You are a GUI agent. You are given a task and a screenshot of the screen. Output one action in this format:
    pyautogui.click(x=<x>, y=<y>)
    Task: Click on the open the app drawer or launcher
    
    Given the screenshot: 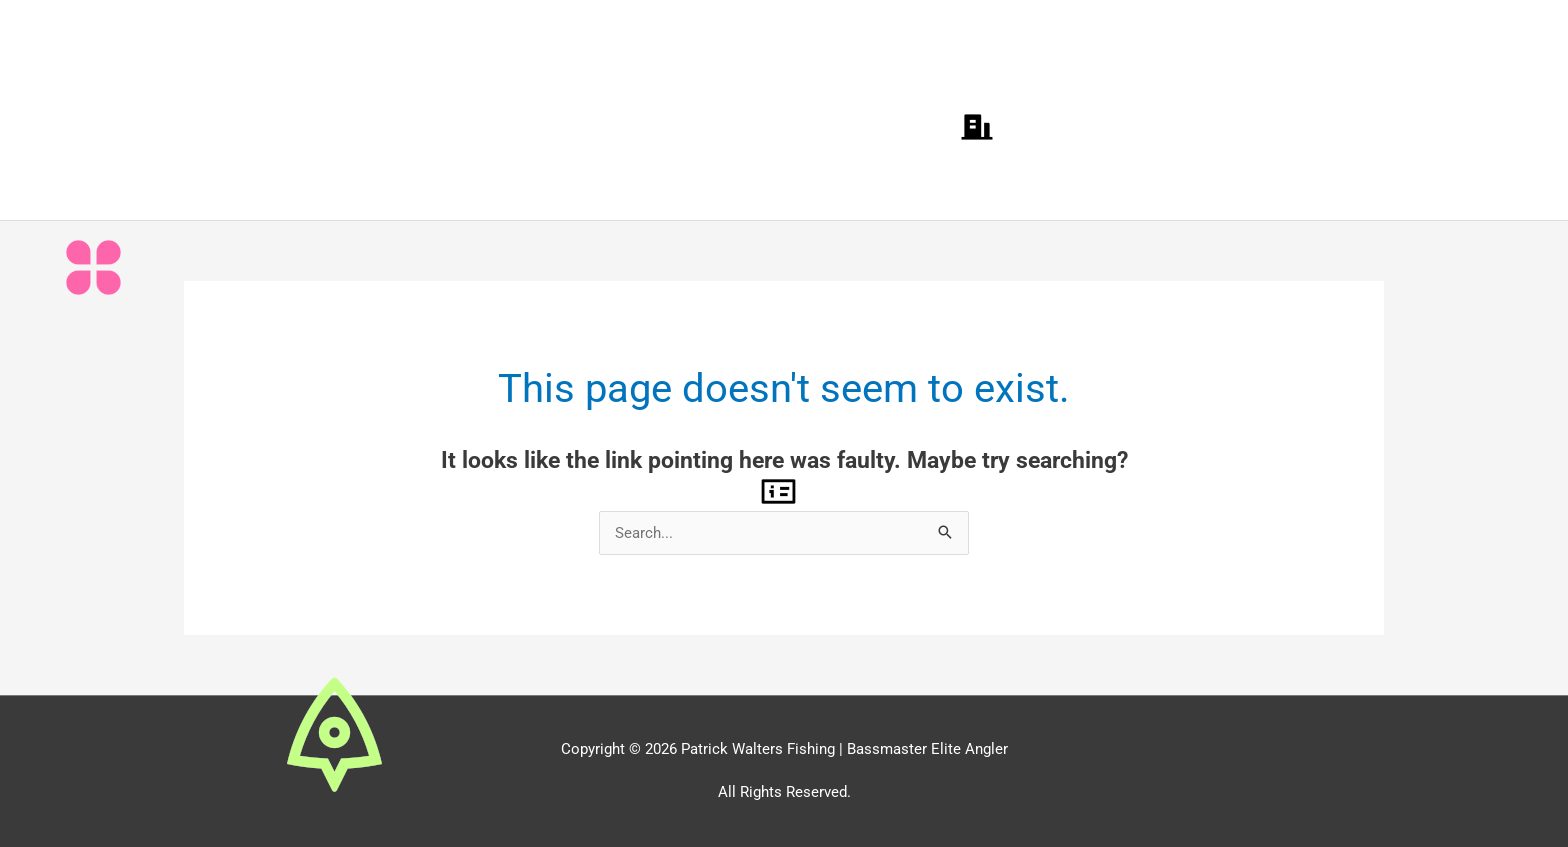 What is the action you would take?
    pyautogui.click(x=93, y=267)
    